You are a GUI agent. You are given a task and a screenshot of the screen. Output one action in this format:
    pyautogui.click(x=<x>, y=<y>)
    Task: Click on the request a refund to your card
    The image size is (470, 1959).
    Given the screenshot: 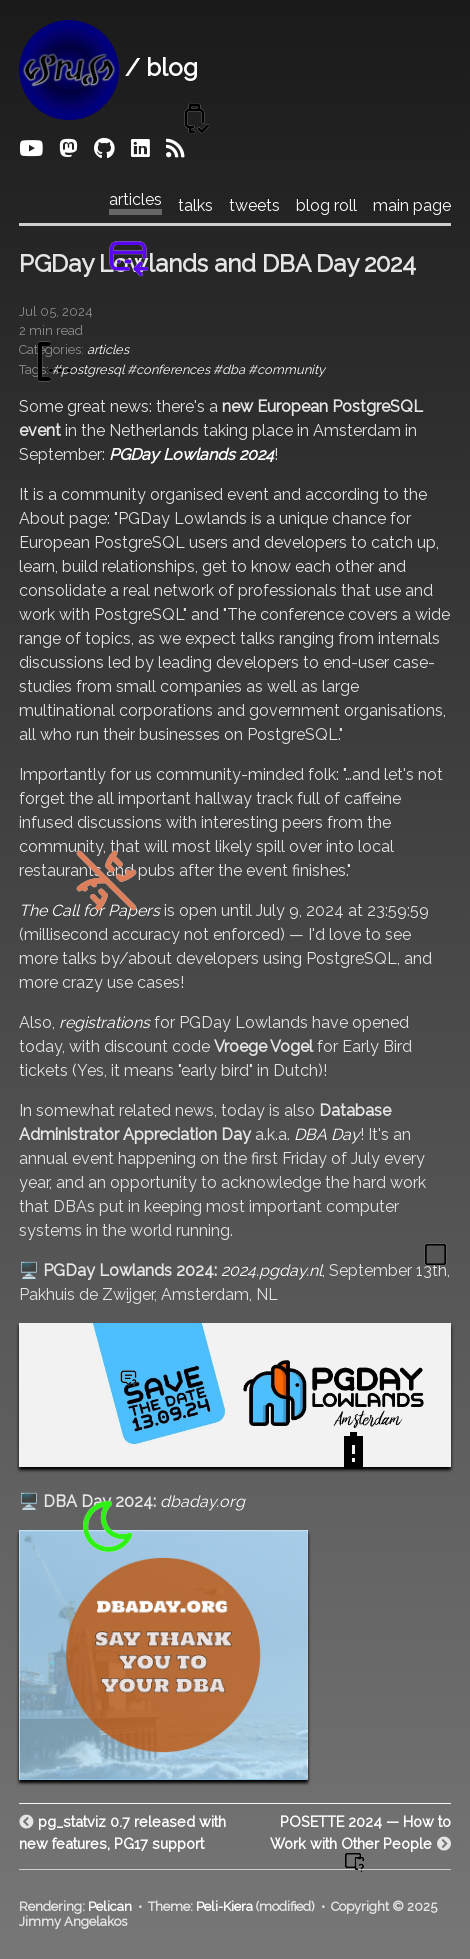 What is the action you would take?
    pyautogui.click(x=128, y=256)
    